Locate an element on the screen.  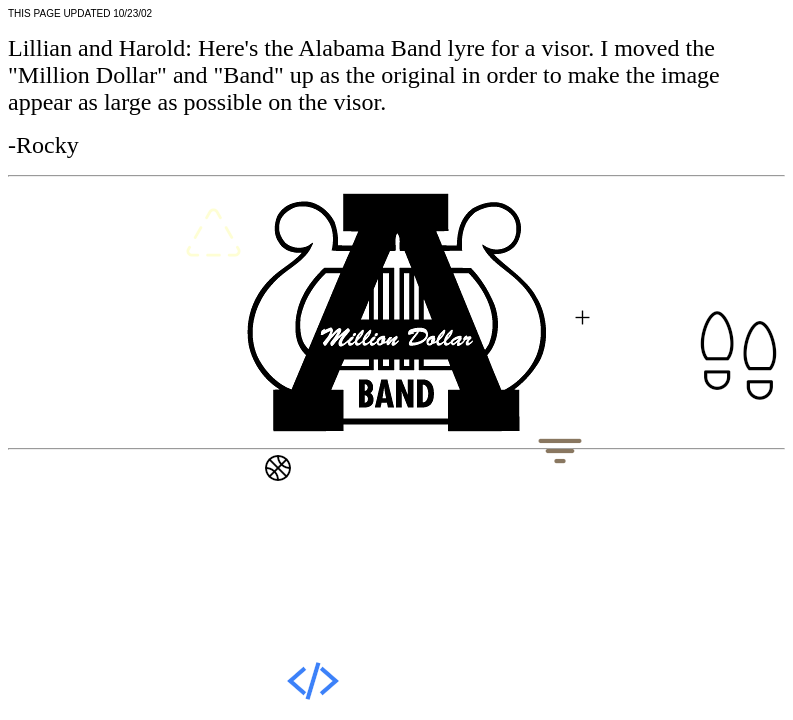
indicates incomplete or pending status is located at coordinates (213, 233).